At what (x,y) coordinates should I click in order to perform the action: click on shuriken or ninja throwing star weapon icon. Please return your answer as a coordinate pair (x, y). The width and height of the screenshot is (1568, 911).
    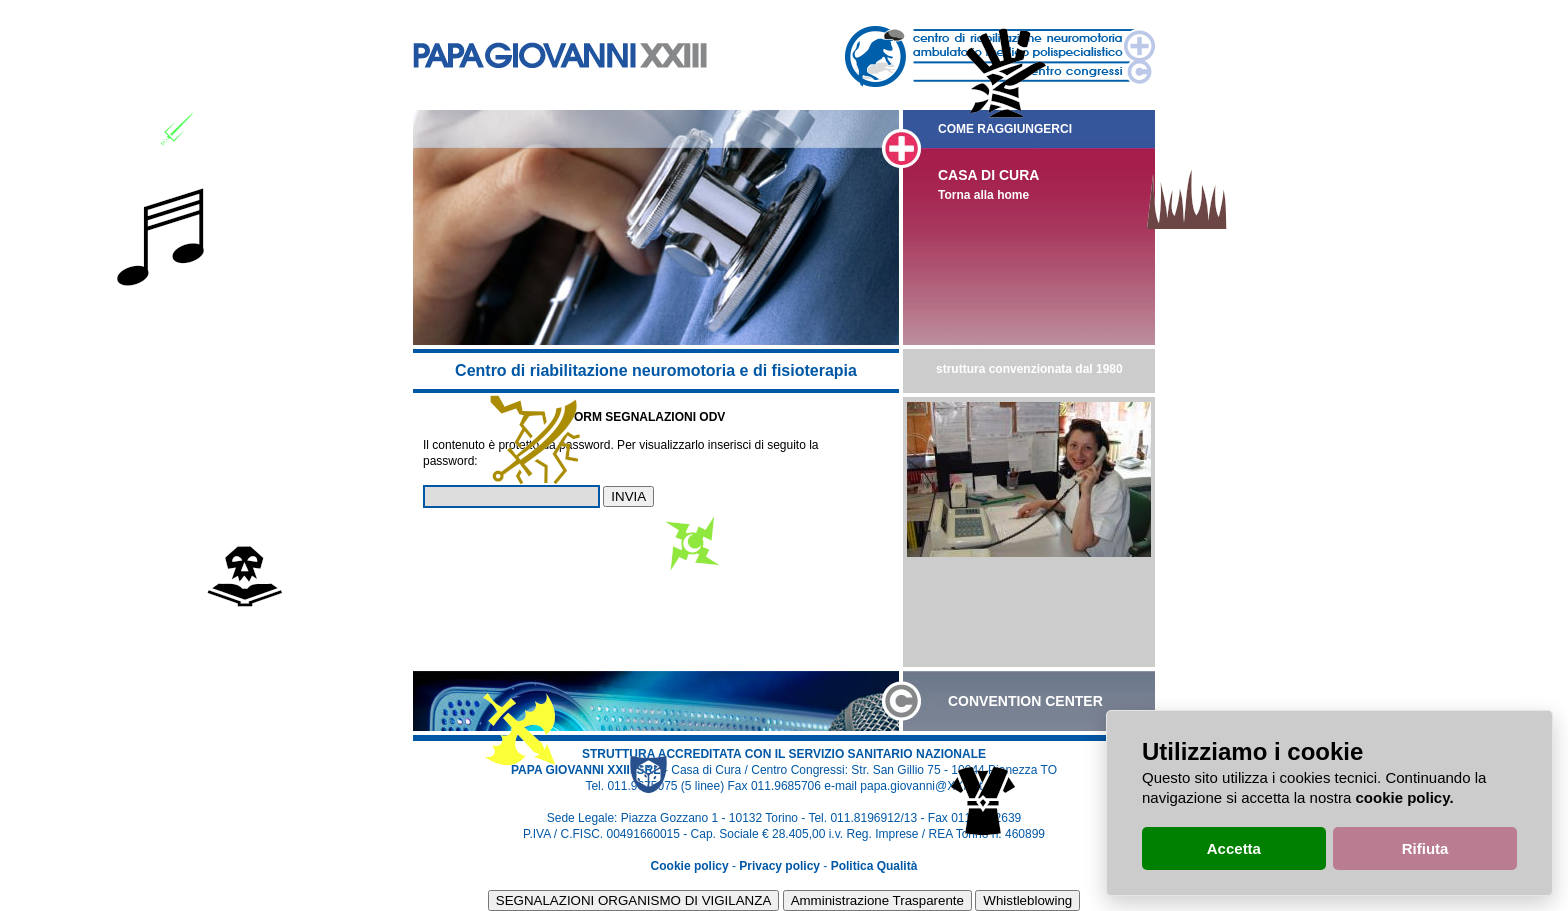
    Looking at the image, I should click on (692, 543).